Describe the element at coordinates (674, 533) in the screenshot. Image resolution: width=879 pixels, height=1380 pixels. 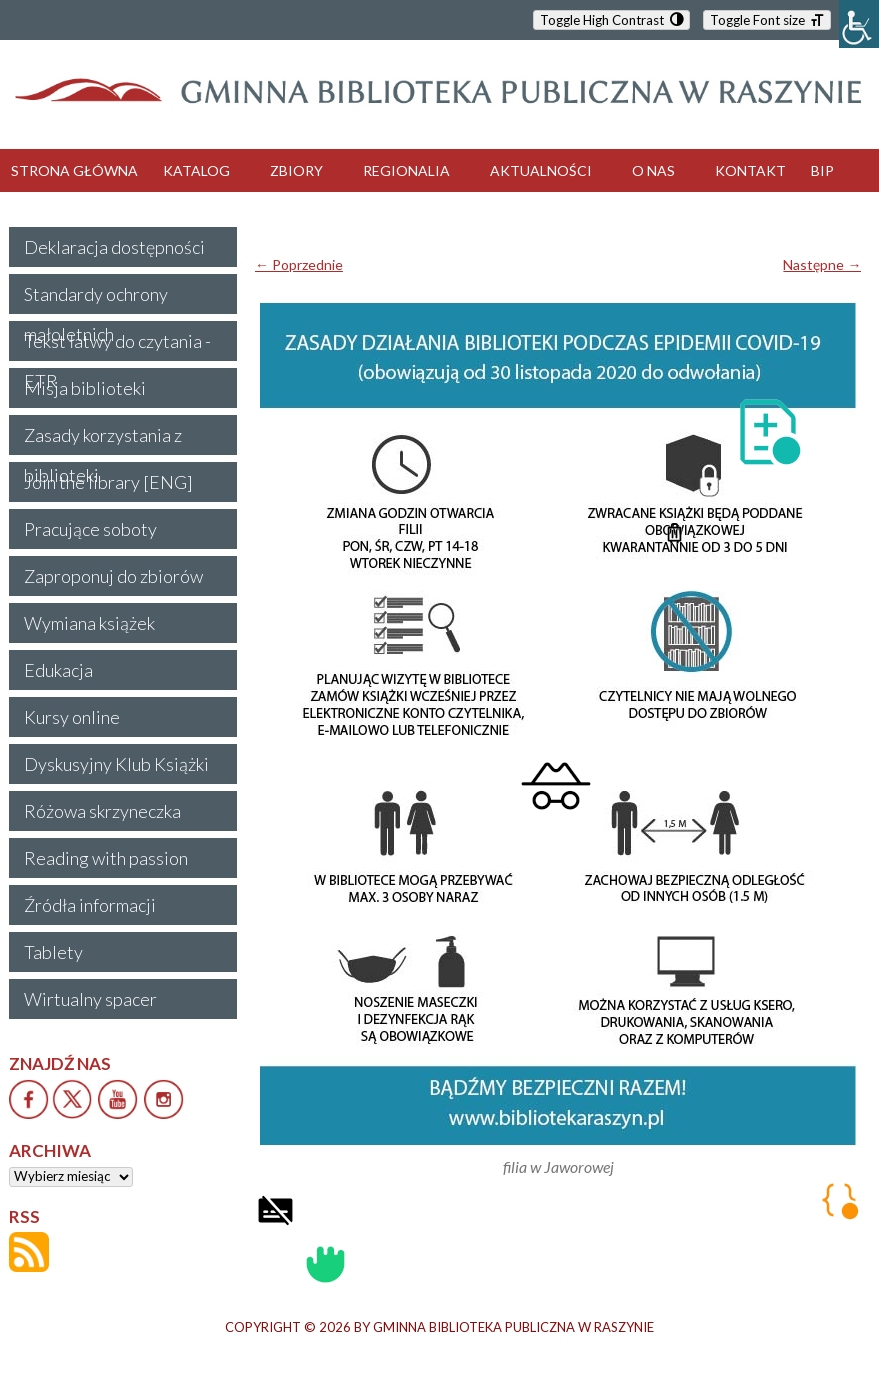
I see `access travel or trip planning features` at that location.